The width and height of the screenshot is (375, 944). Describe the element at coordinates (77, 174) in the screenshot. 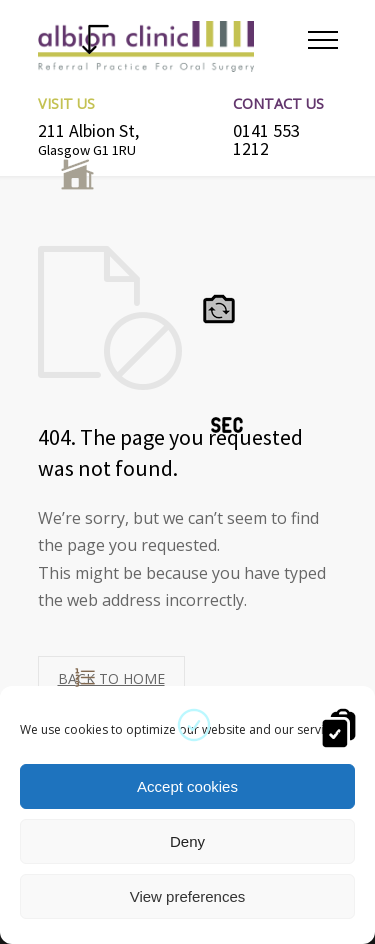

I see `navigate to home screen` at that location.